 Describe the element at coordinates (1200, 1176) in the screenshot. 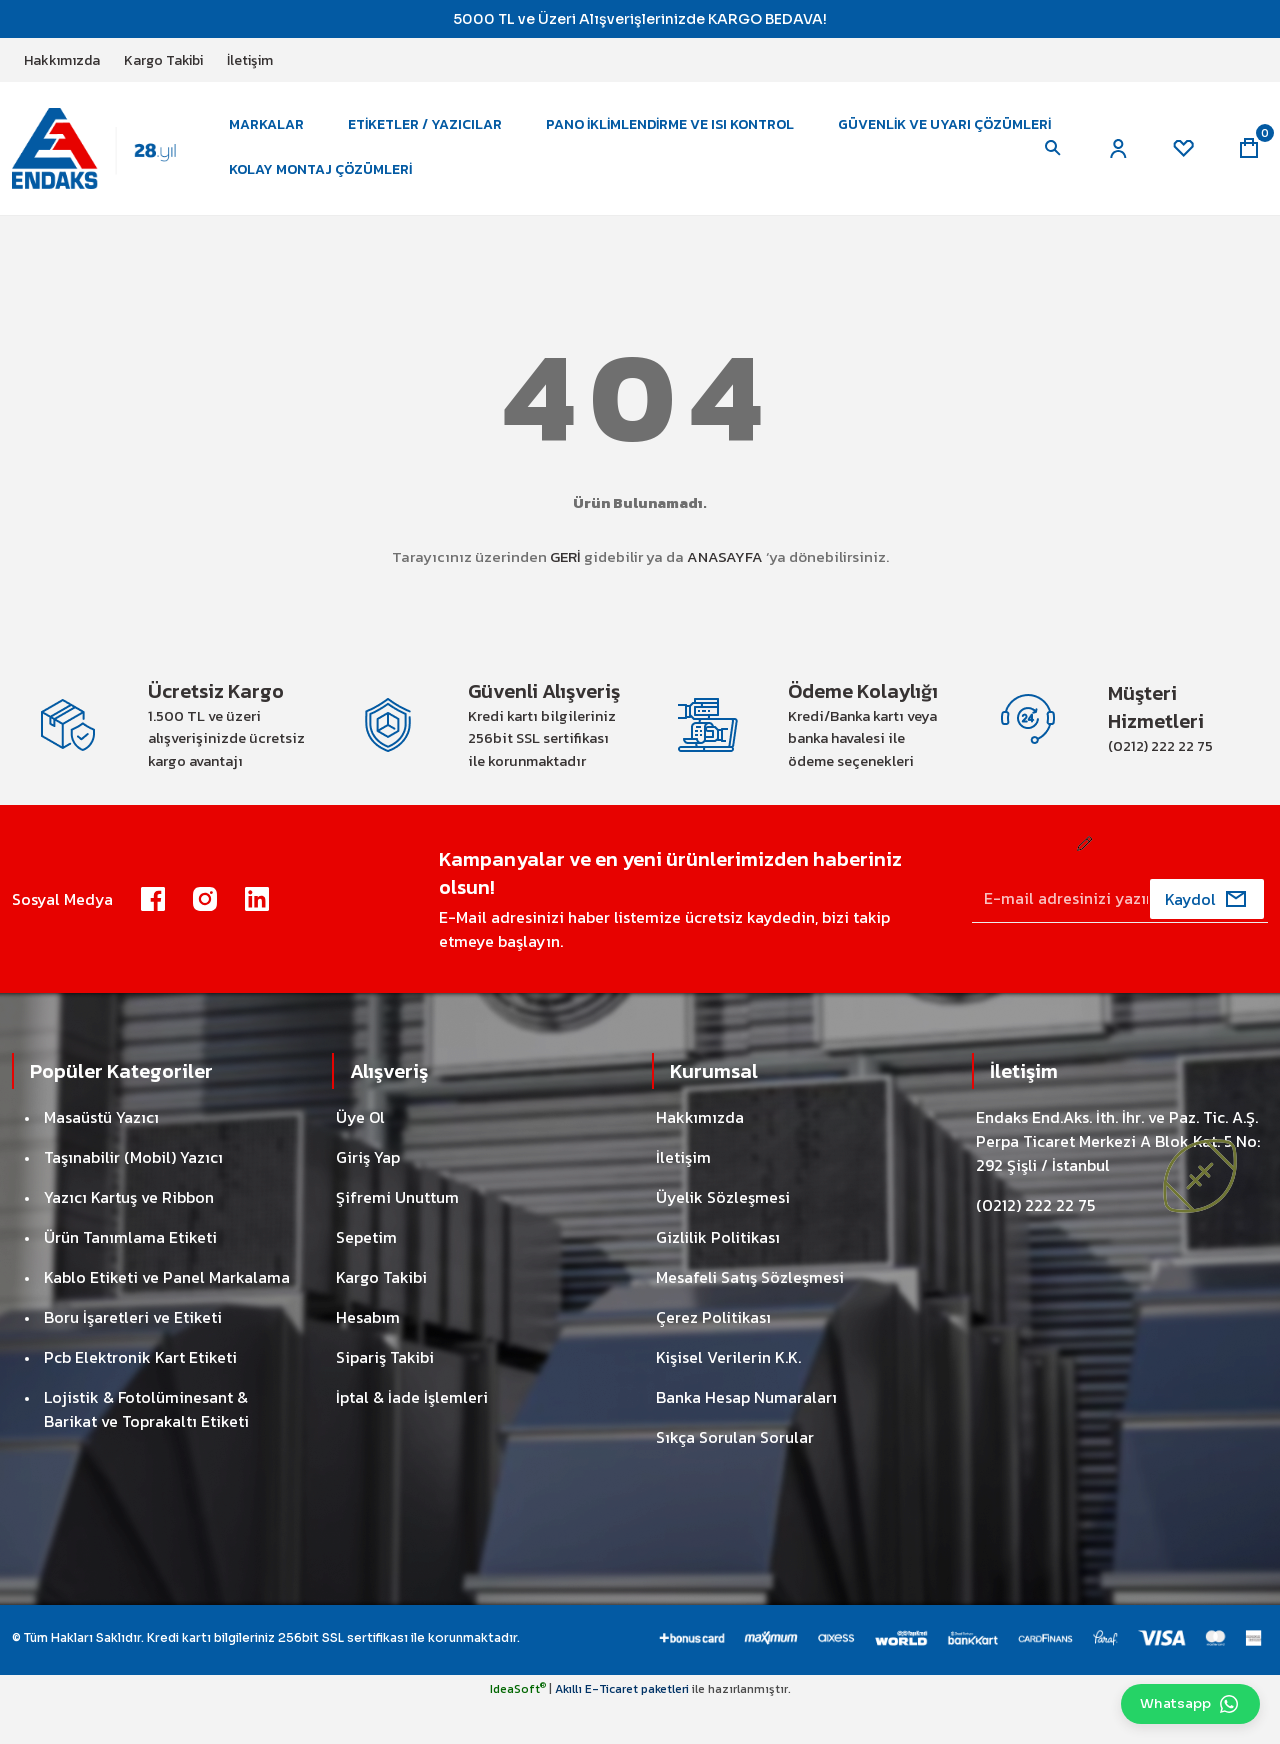

I see `access sports scores and updates` at that location.